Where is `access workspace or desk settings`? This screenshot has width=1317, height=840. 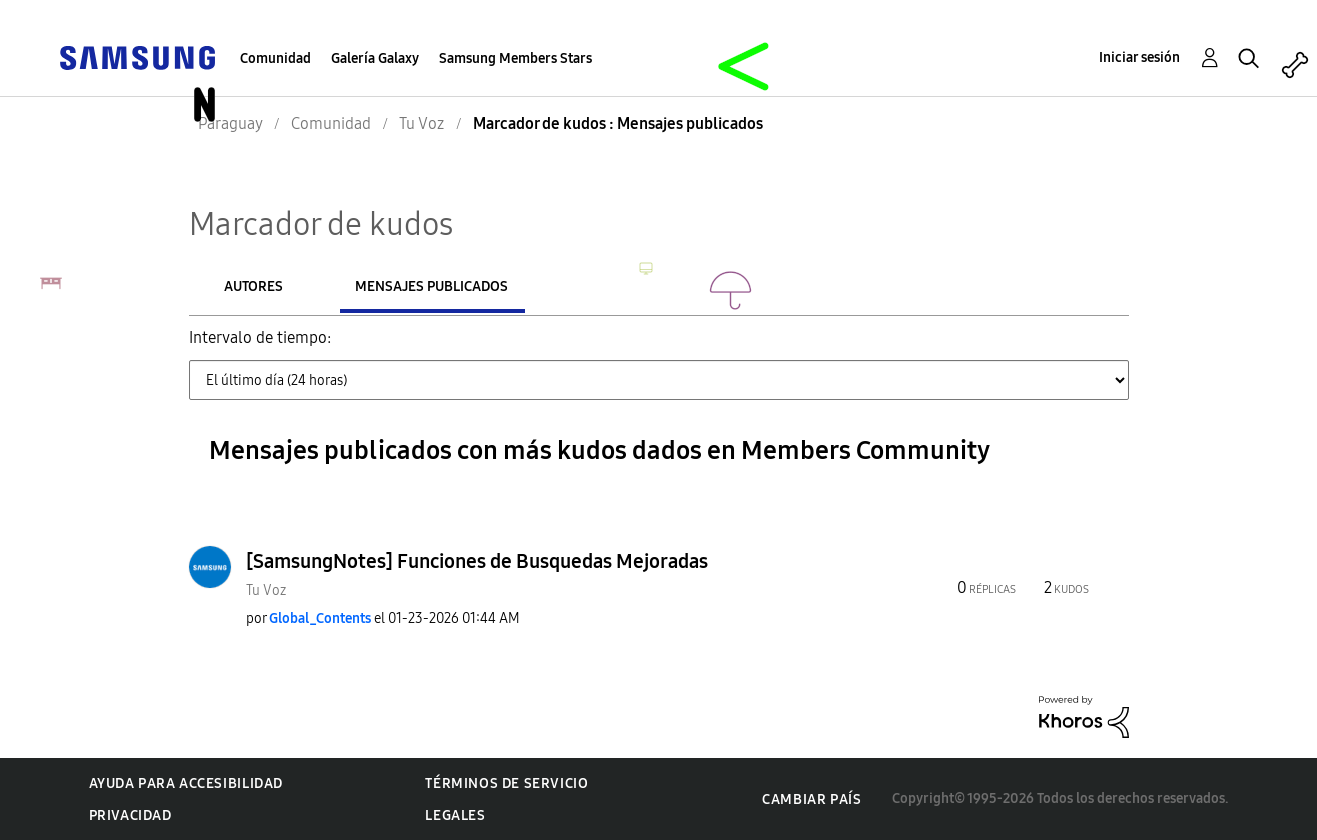 access workspace or desk settings is located at coordinates (51, 283).